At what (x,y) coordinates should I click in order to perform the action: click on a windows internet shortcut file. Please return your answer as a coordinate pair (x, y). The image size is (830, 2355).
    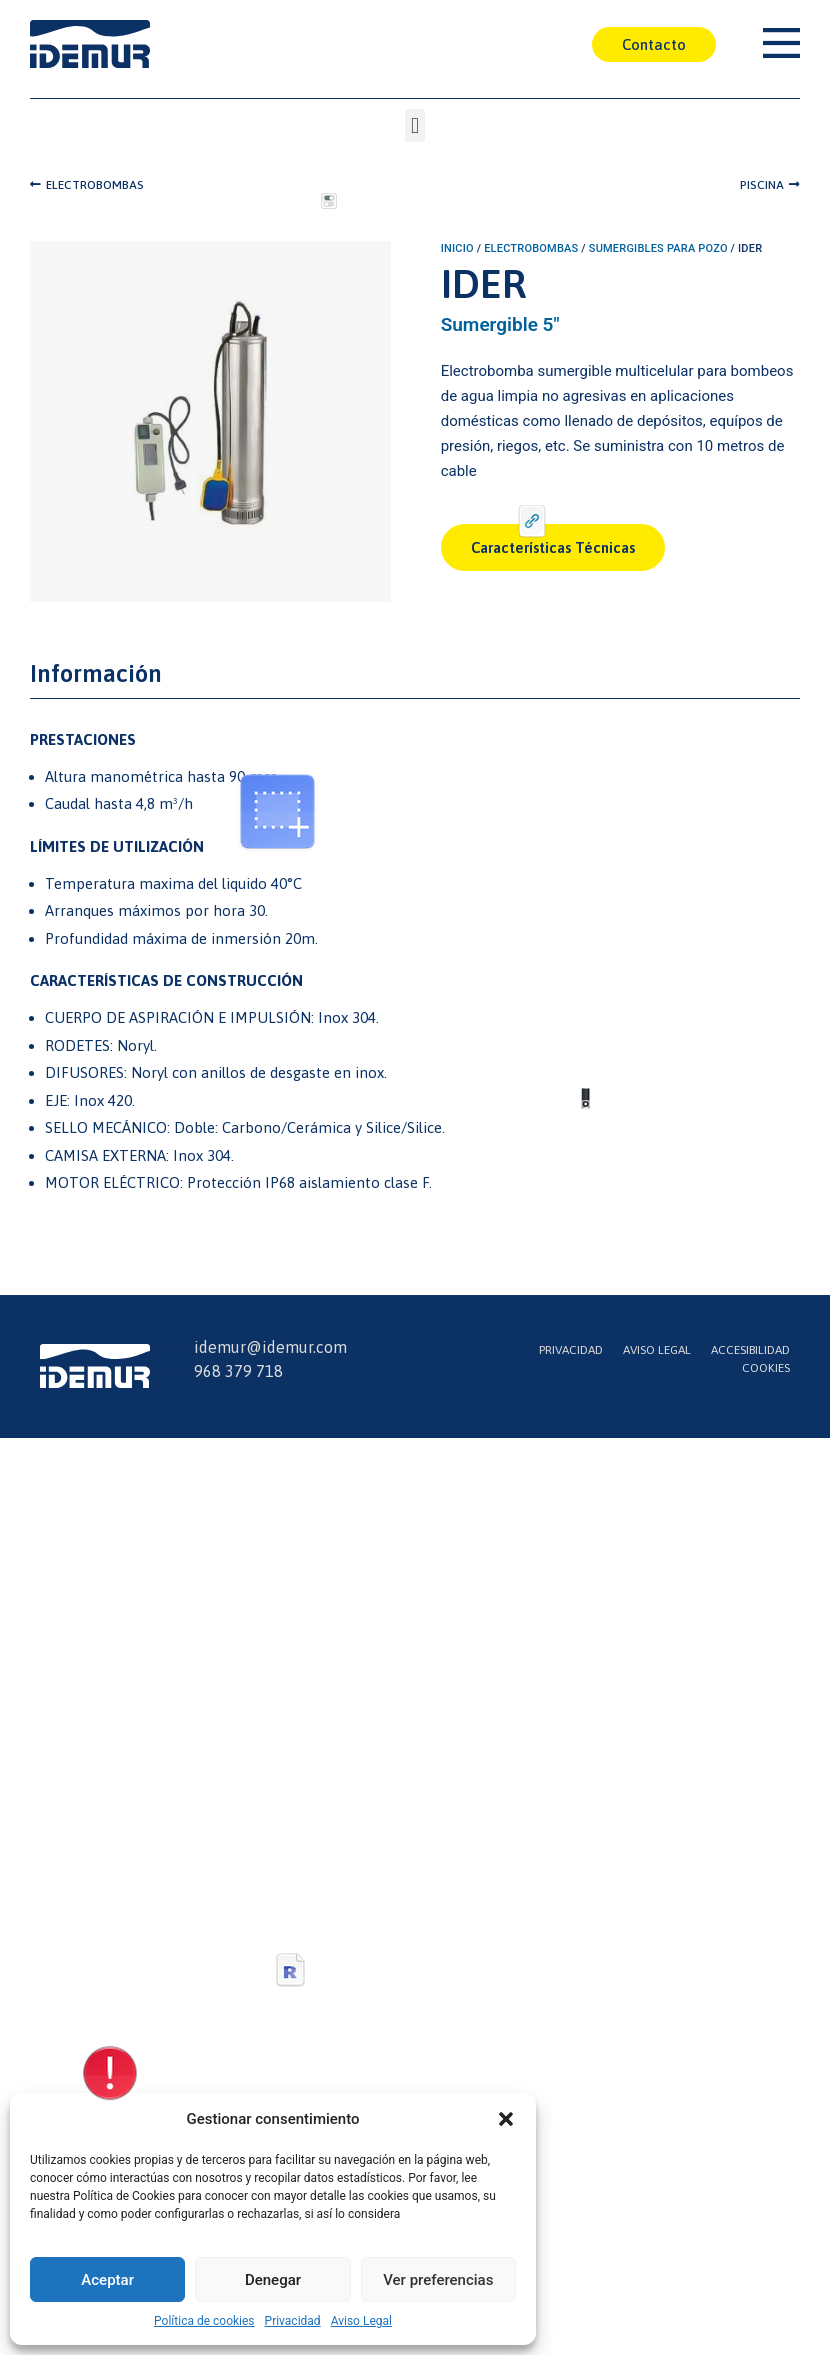
    Looking at the image, I should click on (532, 521).